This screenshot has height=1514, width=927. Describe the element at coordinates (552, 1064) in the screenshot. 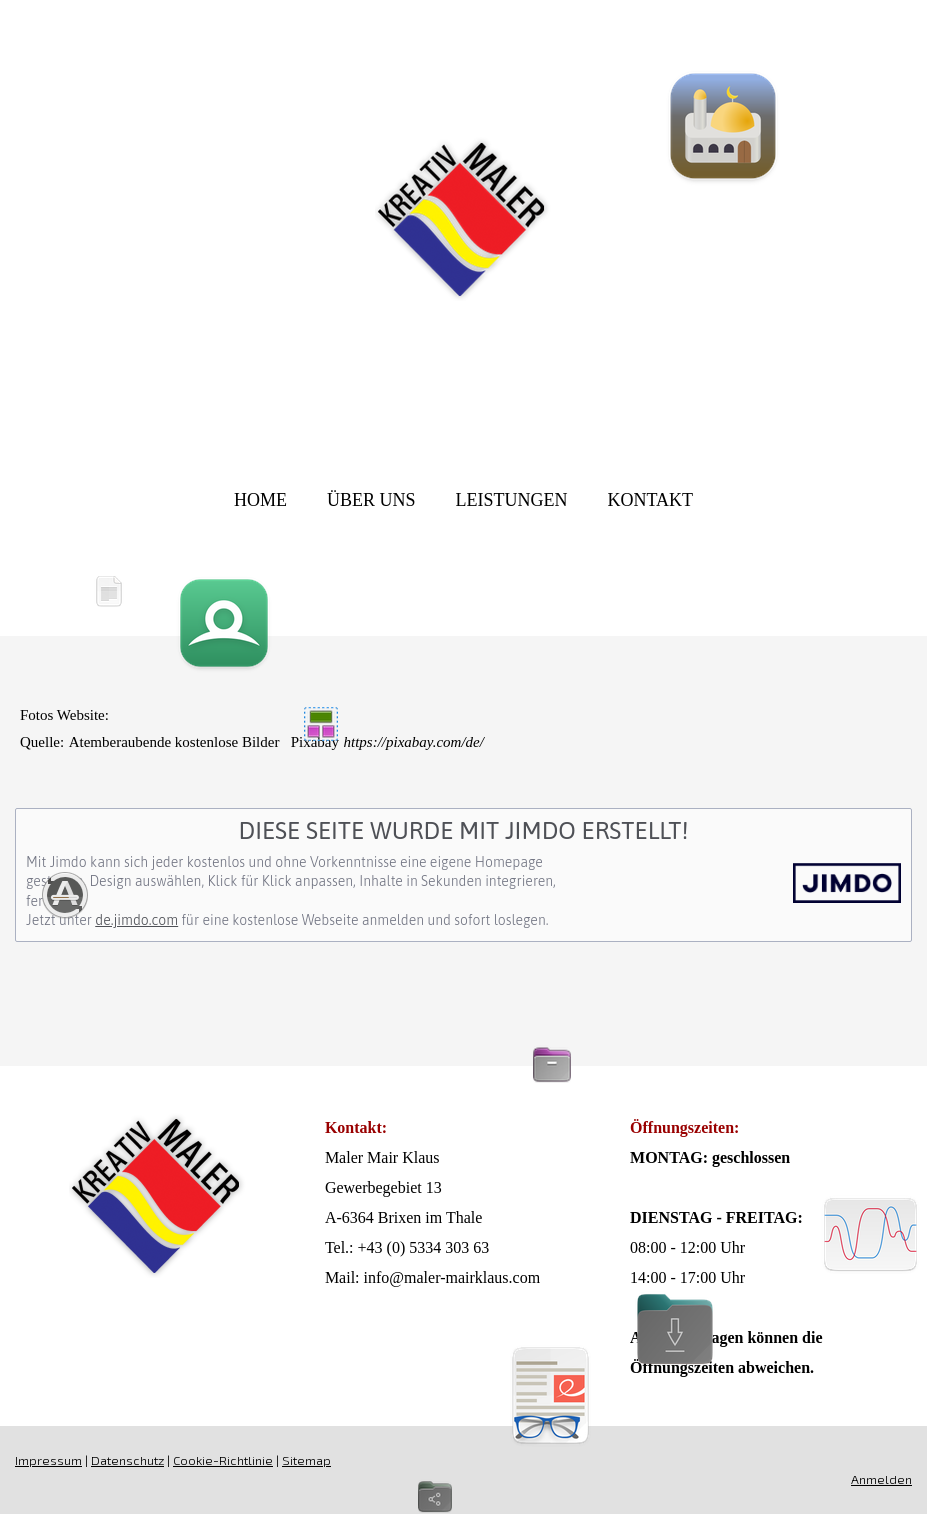

I see `open the file manager application` at that location.